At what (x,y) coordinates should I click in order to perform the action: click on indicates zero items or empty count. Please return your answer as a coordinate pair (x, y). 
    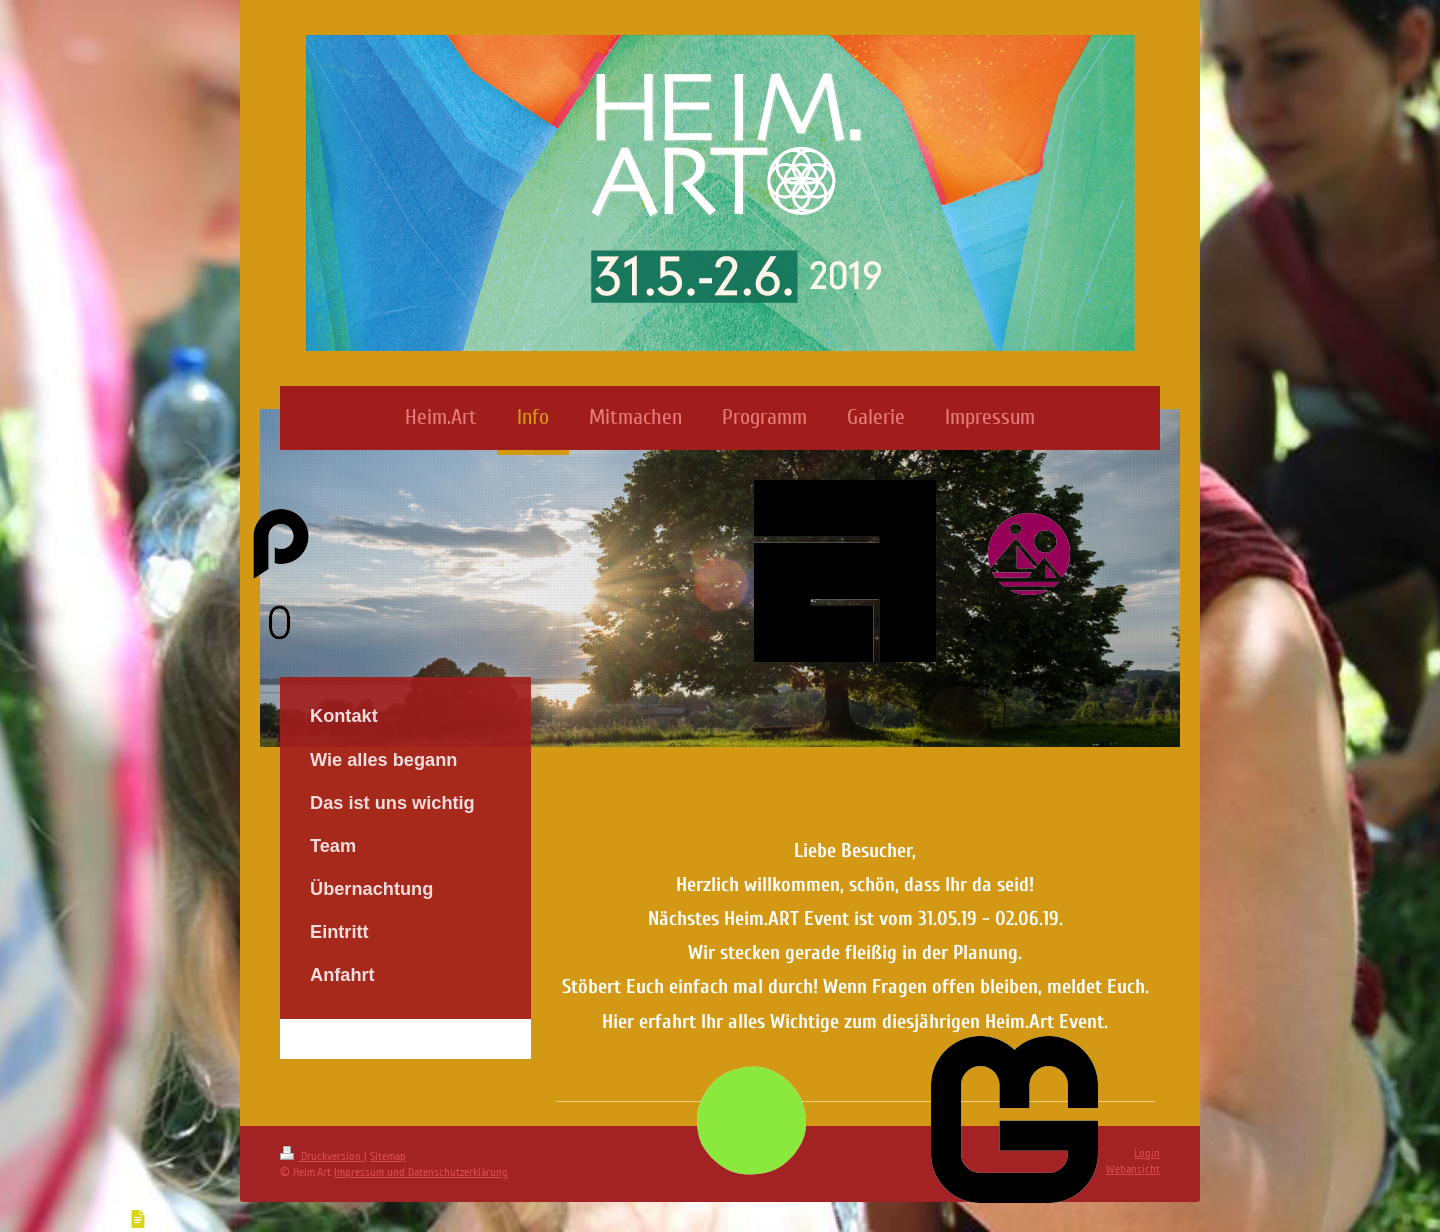
    Looking at the image, I should click on (279, 622).